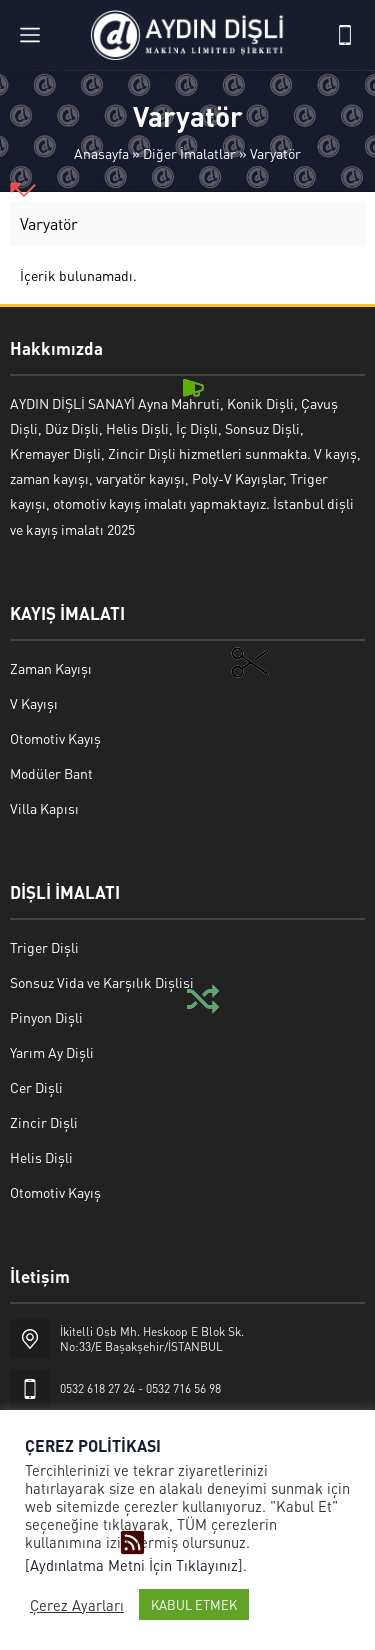  What do you see at coordinates (192, 388) in the screenshot?
I see `make an announcement or broadcast` at bounding box center [192, 388].